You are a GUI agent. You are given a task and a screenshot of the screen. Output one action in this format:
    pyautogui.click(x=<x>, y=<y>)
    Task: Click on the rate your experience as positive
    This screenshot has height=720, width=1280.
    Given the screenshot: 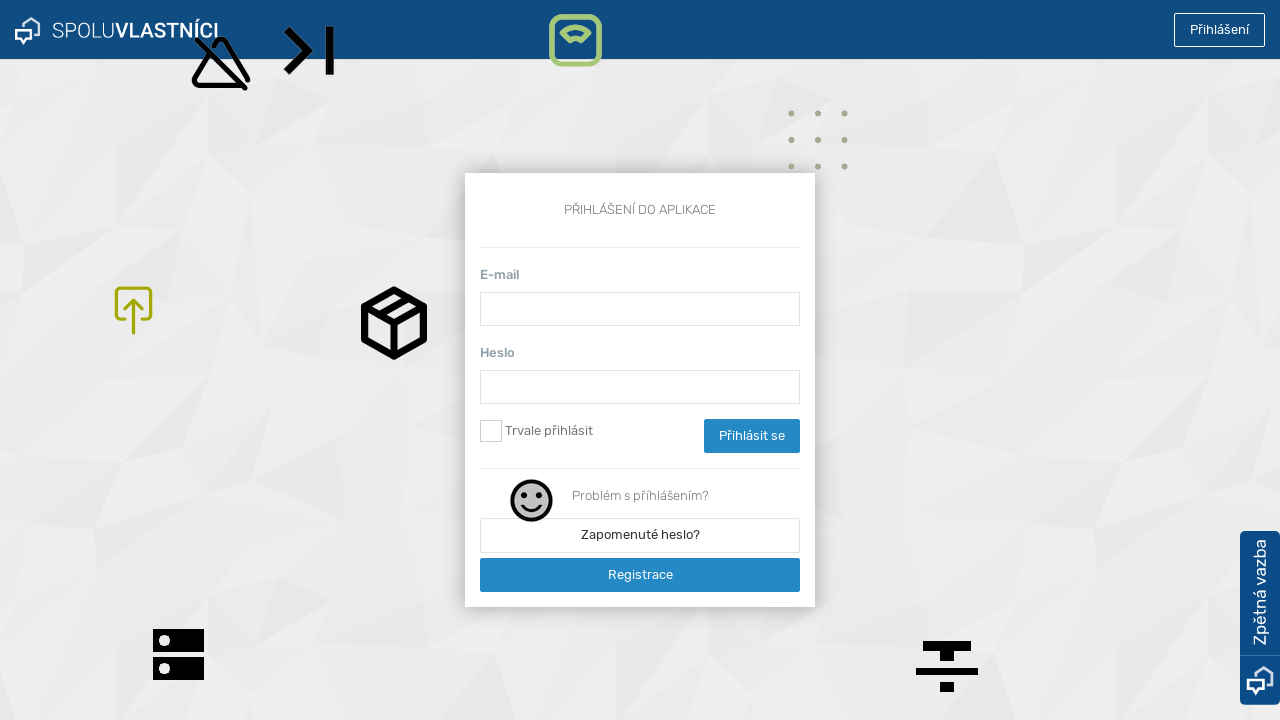 What is the action you would take?
    pyautogui.click(x=531, y=500)
    